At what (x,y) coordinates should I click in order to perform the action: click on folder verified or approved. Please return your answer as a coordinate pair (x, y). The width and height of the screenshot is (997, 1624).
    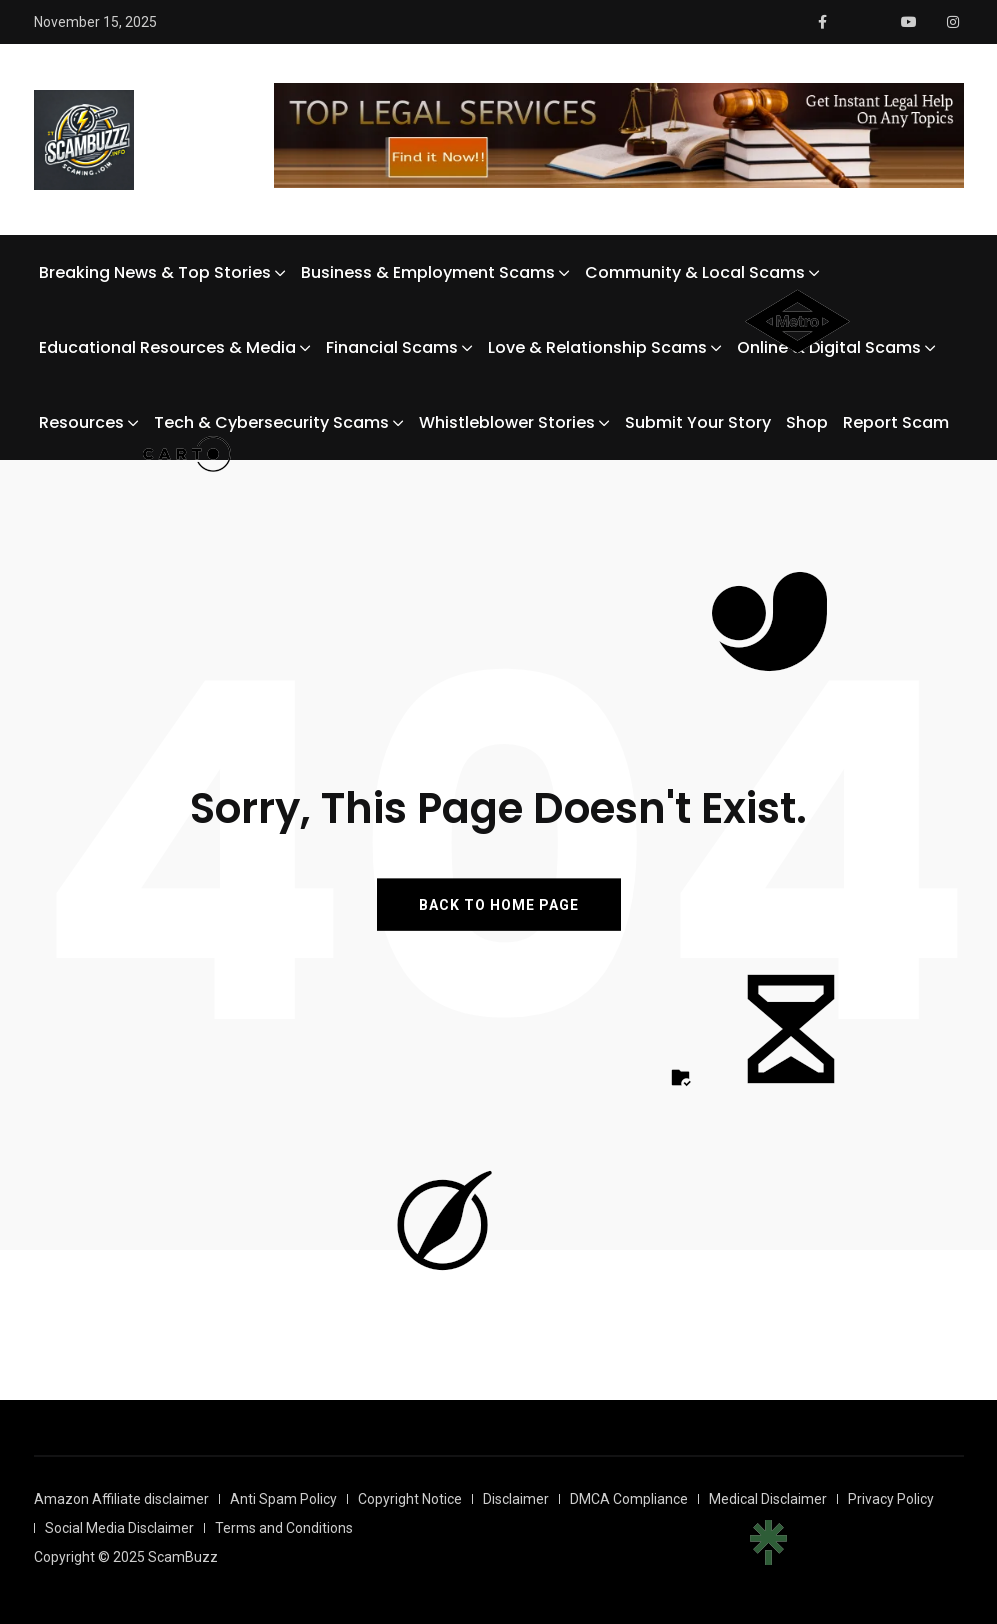
    Looking at the image, I should click on (680, 1077).